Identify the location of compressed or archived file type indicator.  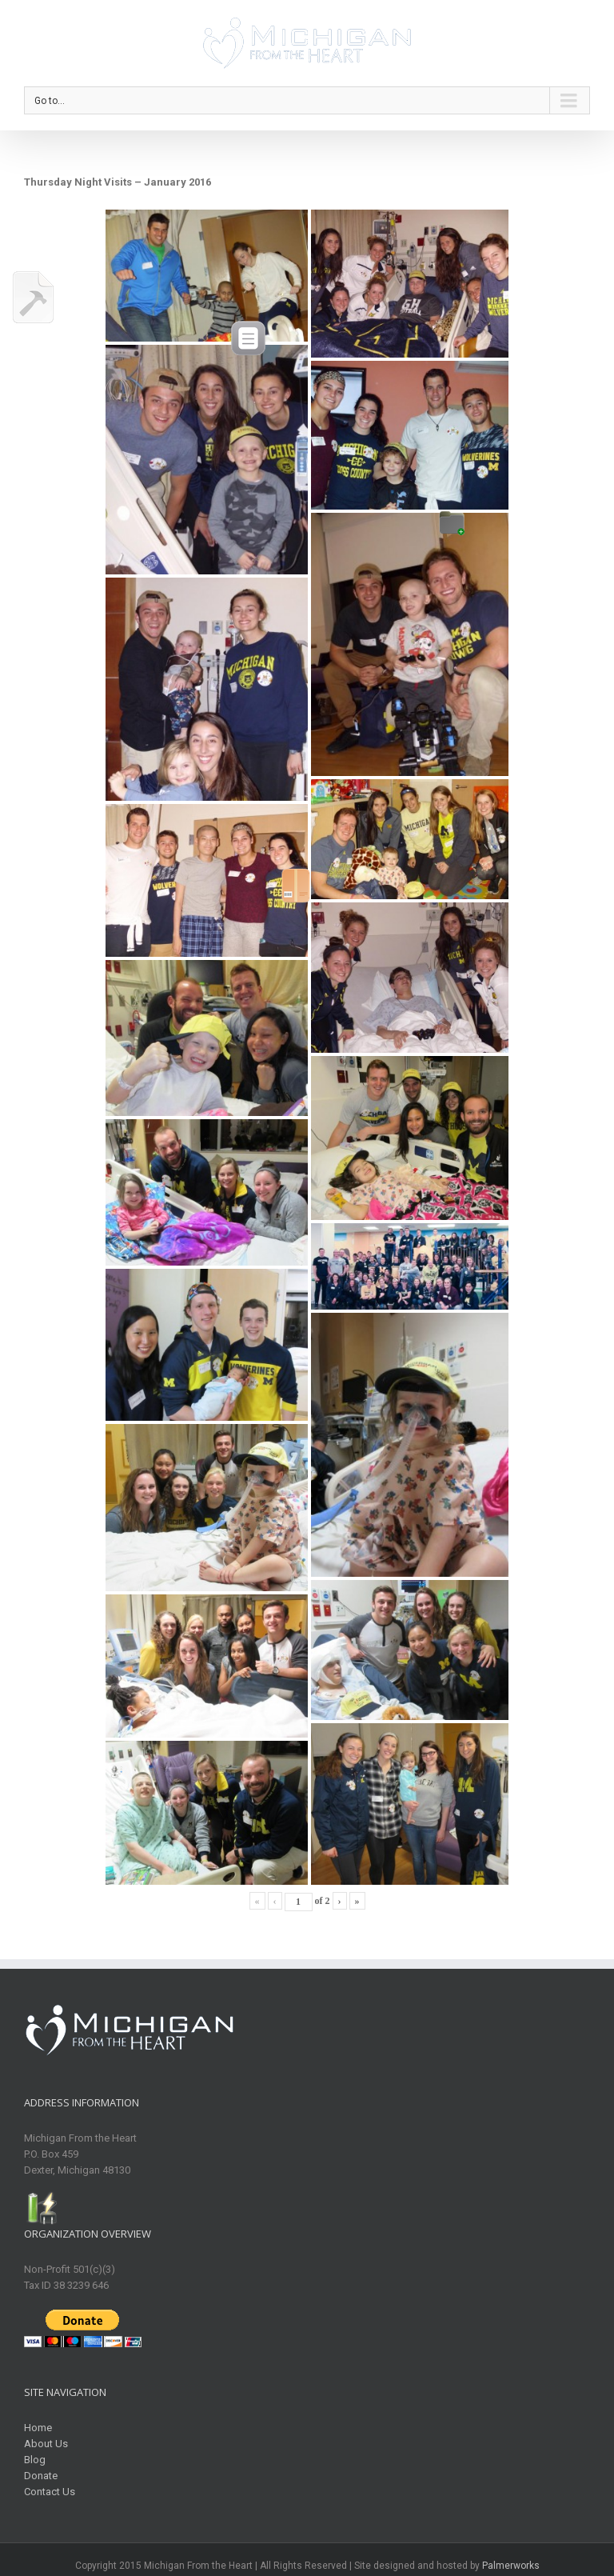
(296, 886).